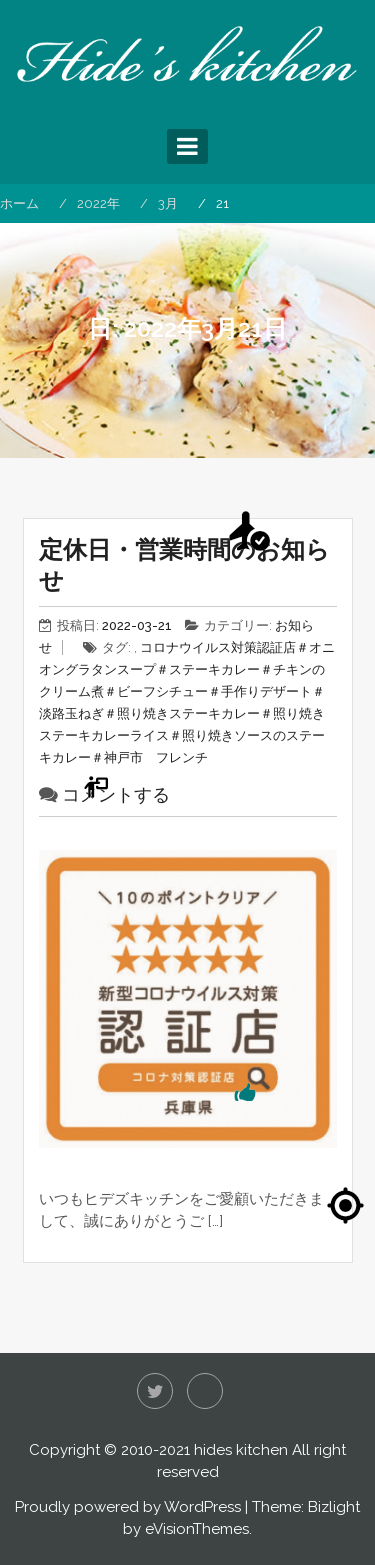 The height and width of the screenshot is (1565, 375). I want to click on like or upvote content, so click(245, 1093).